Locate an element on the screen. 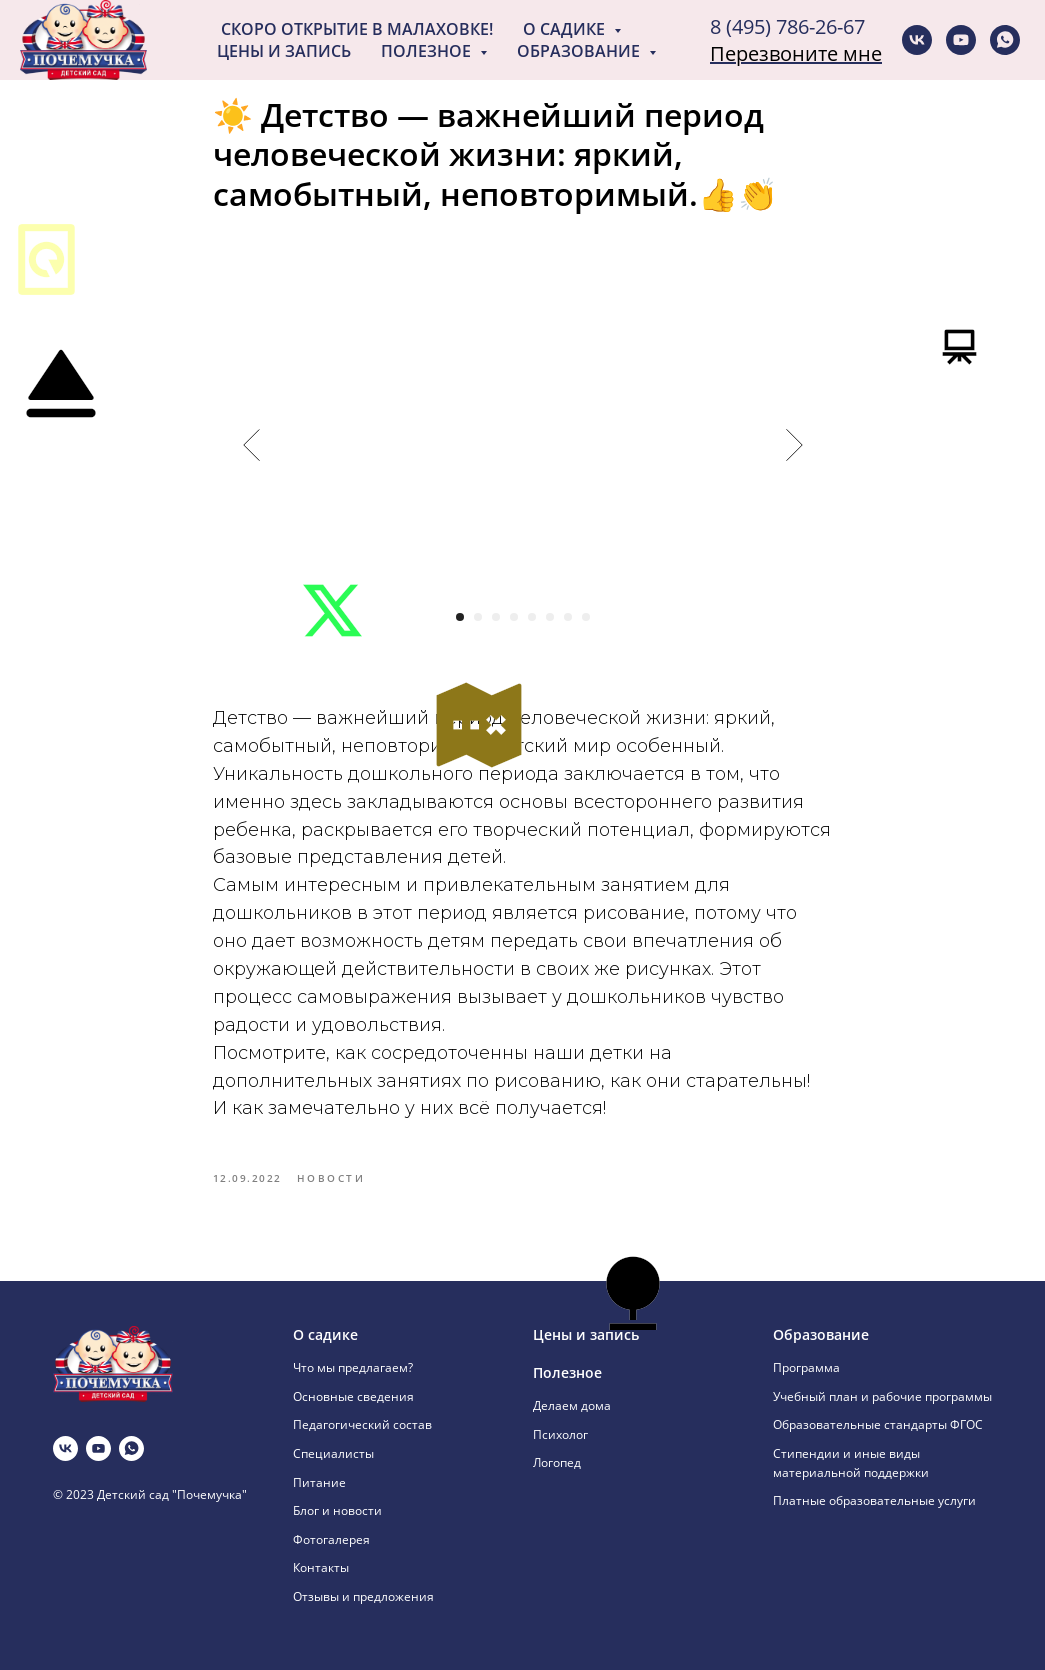  eject media or disc is located at coordinates (61, 387).